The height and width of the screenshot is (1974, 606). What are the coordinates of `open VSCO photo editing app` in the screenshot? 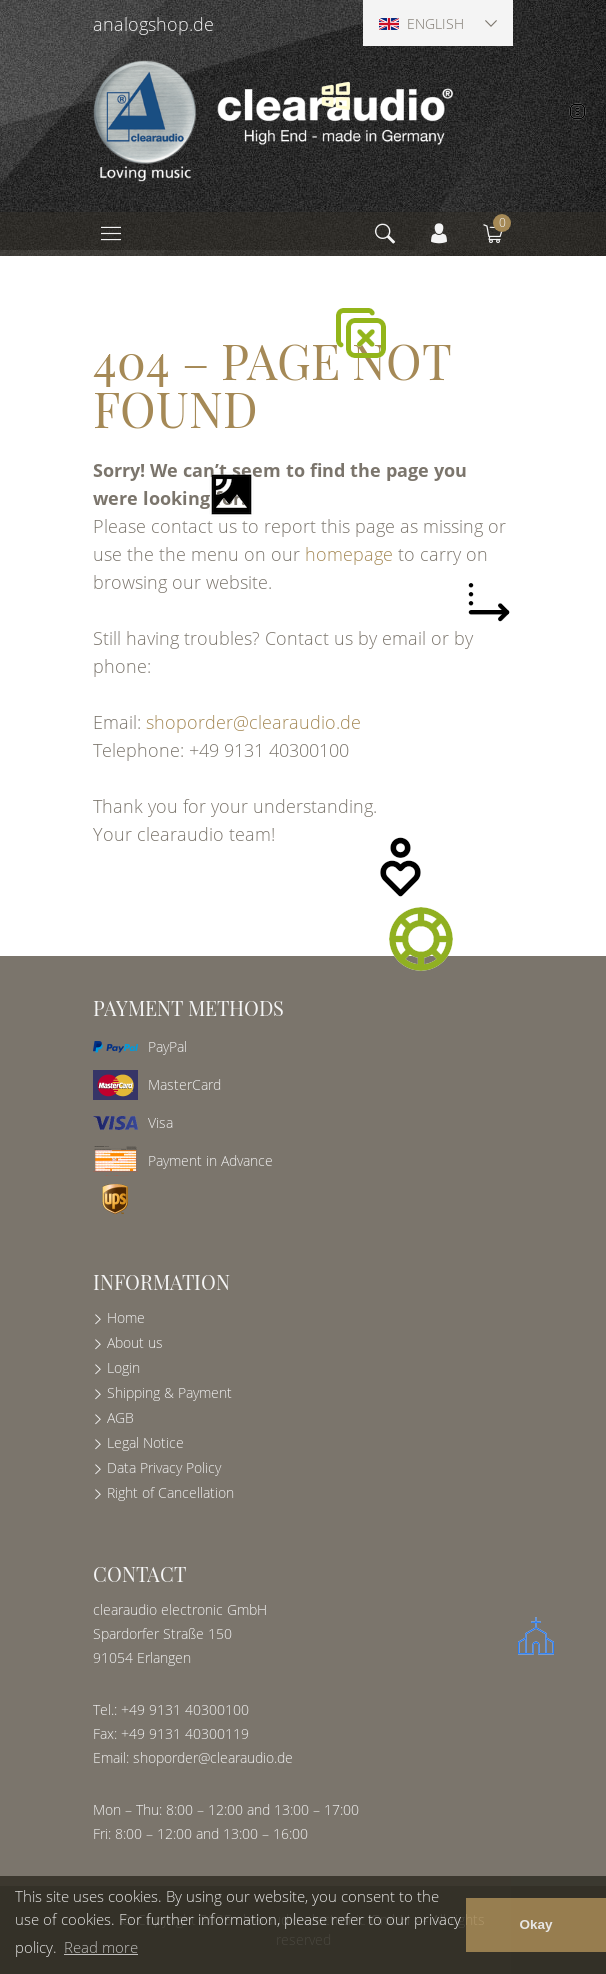 It's located at (421, 939).